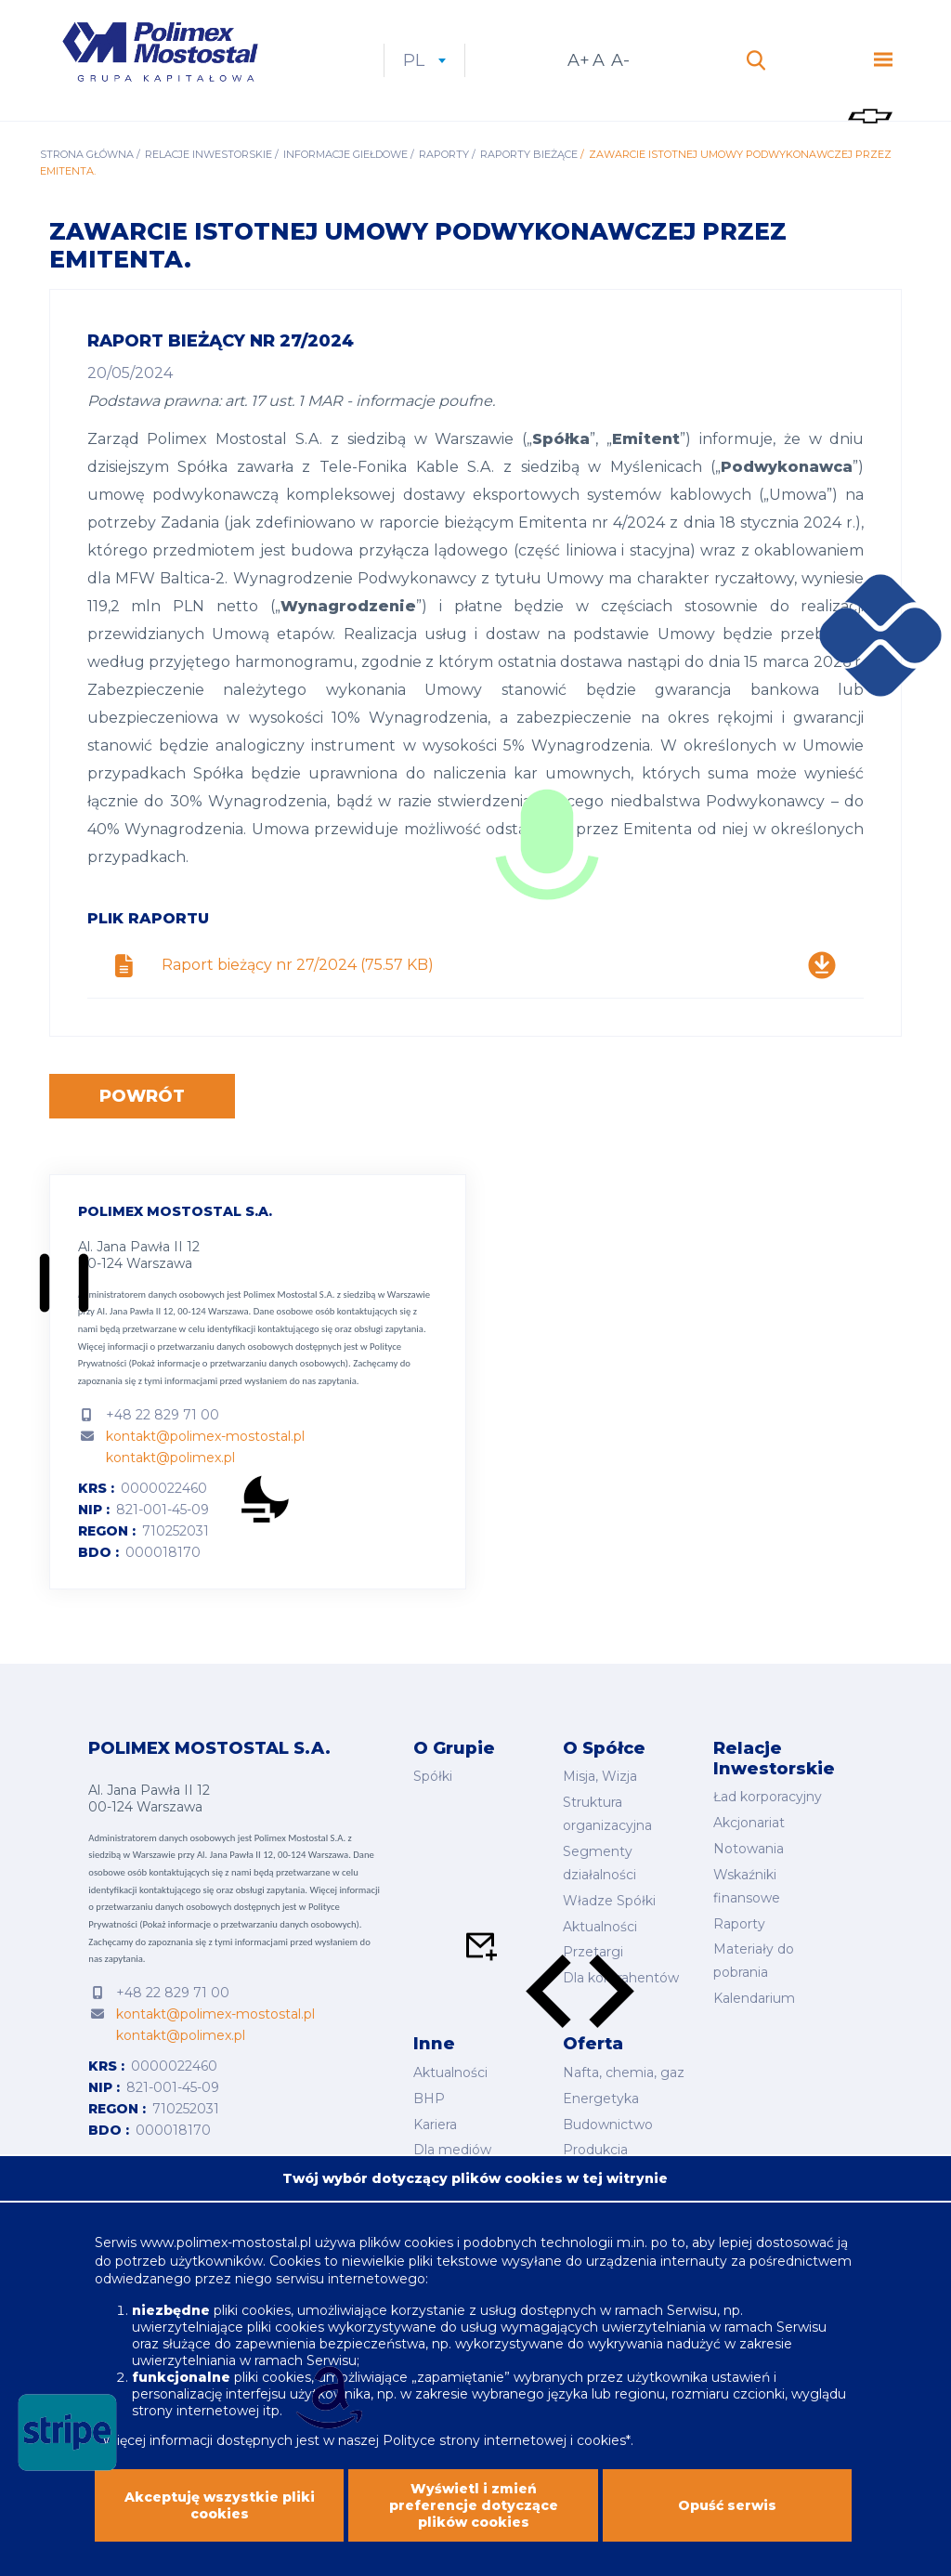  Describe the element at coordinates (870, 116) in the screenshot. I see `chevrolet brand logo` at that location.